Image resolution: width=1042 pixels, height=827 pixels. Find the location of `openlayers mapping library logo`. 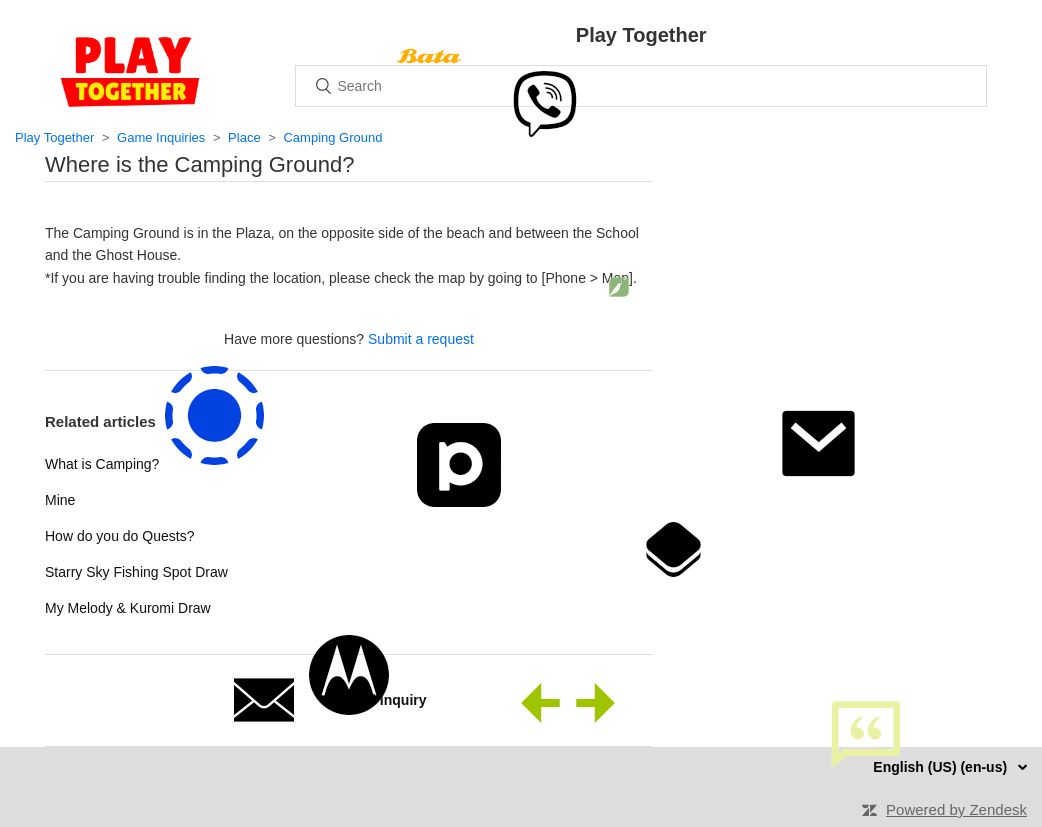

openlayers mapping library logo is located at coordinates (673, 549).